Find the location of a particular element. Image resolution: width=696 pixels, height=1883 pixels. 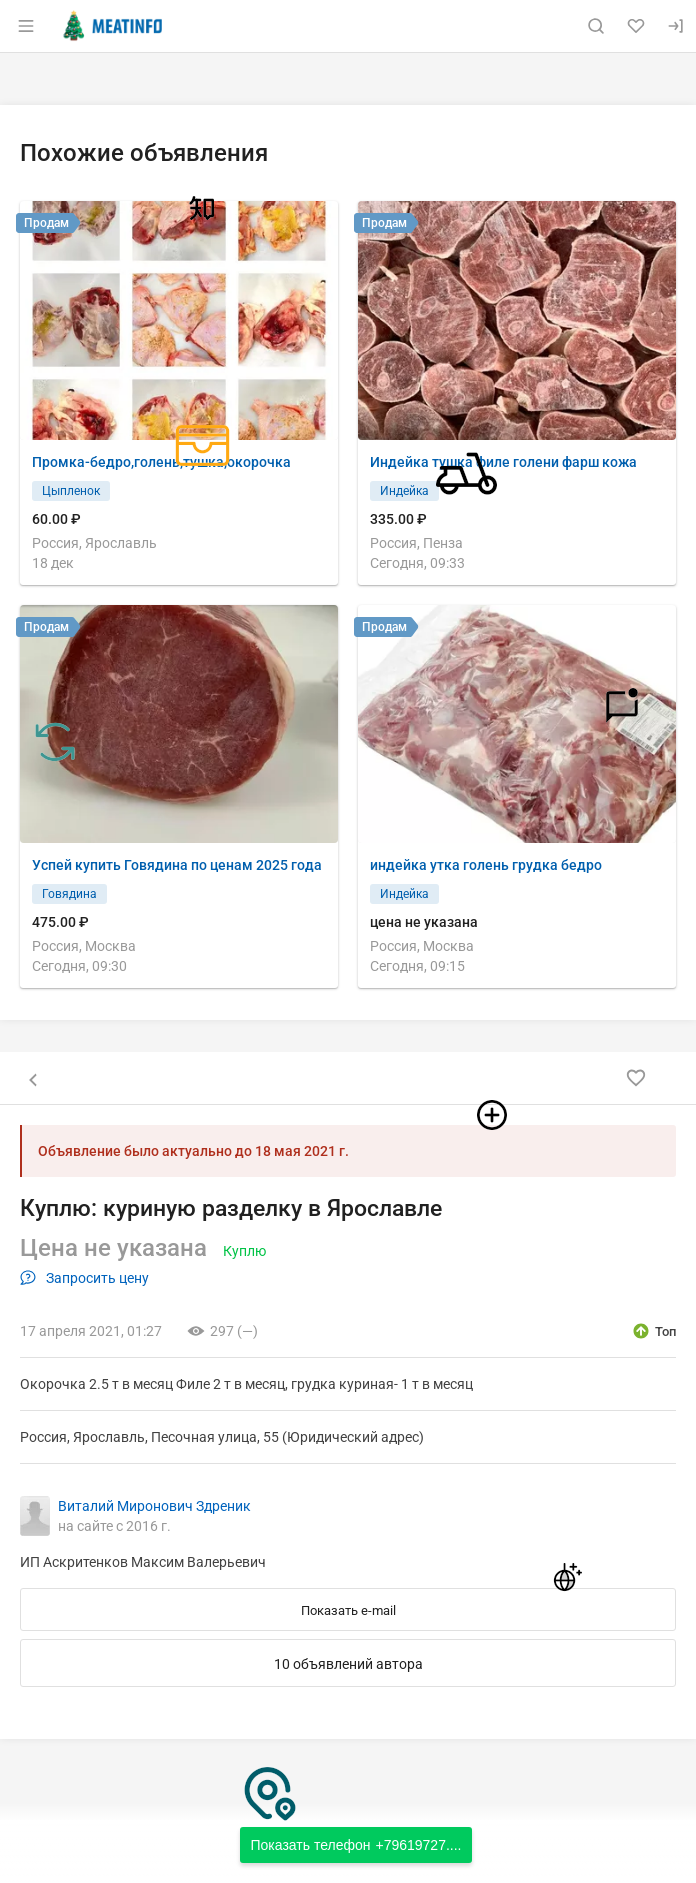

add a new location pin is located at coordinates (267, 1792).